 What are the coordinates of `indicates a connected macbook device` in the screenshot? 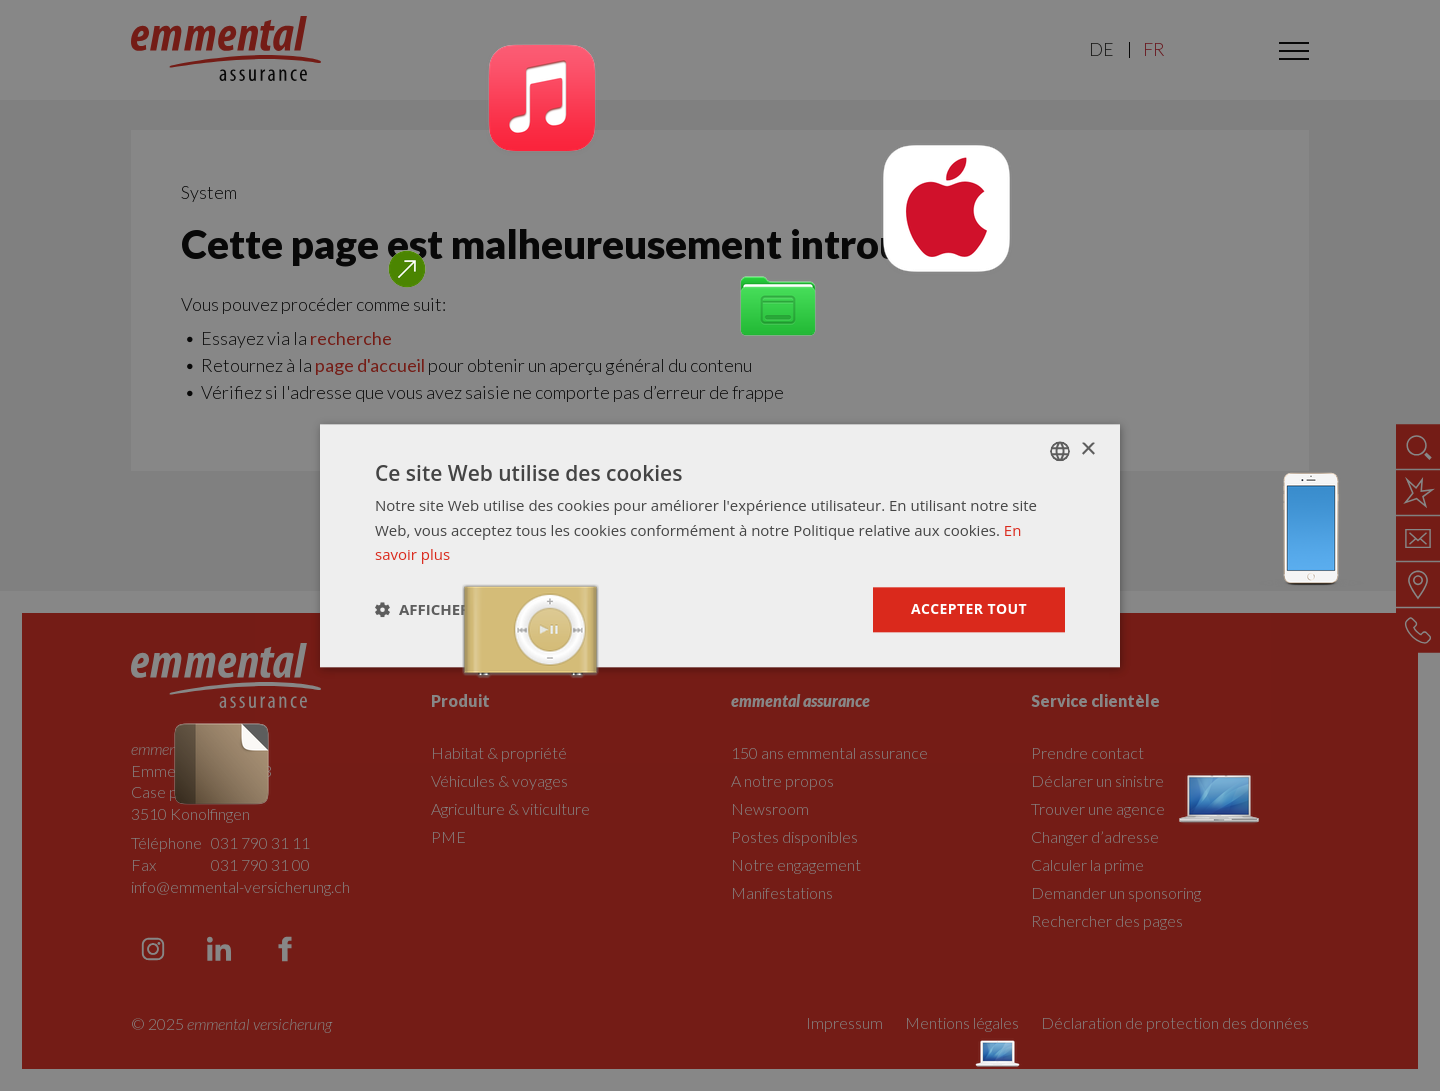 It's located at (997, 1051).